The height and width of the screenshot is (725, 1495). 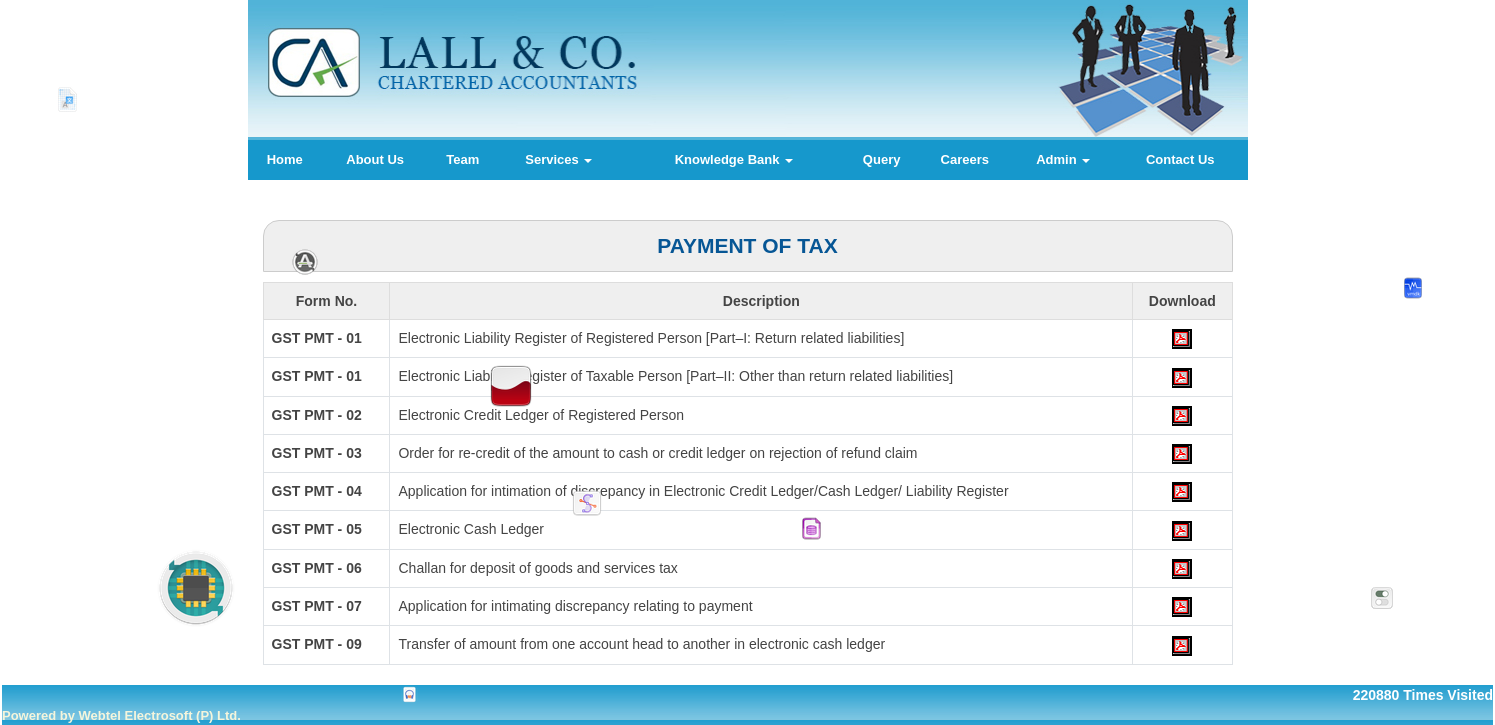 What do you see at coordinates (1413, 288) in the screenshot?
I see `a virtualbox virtual machine disk file` at bounding box center [1413, 288].